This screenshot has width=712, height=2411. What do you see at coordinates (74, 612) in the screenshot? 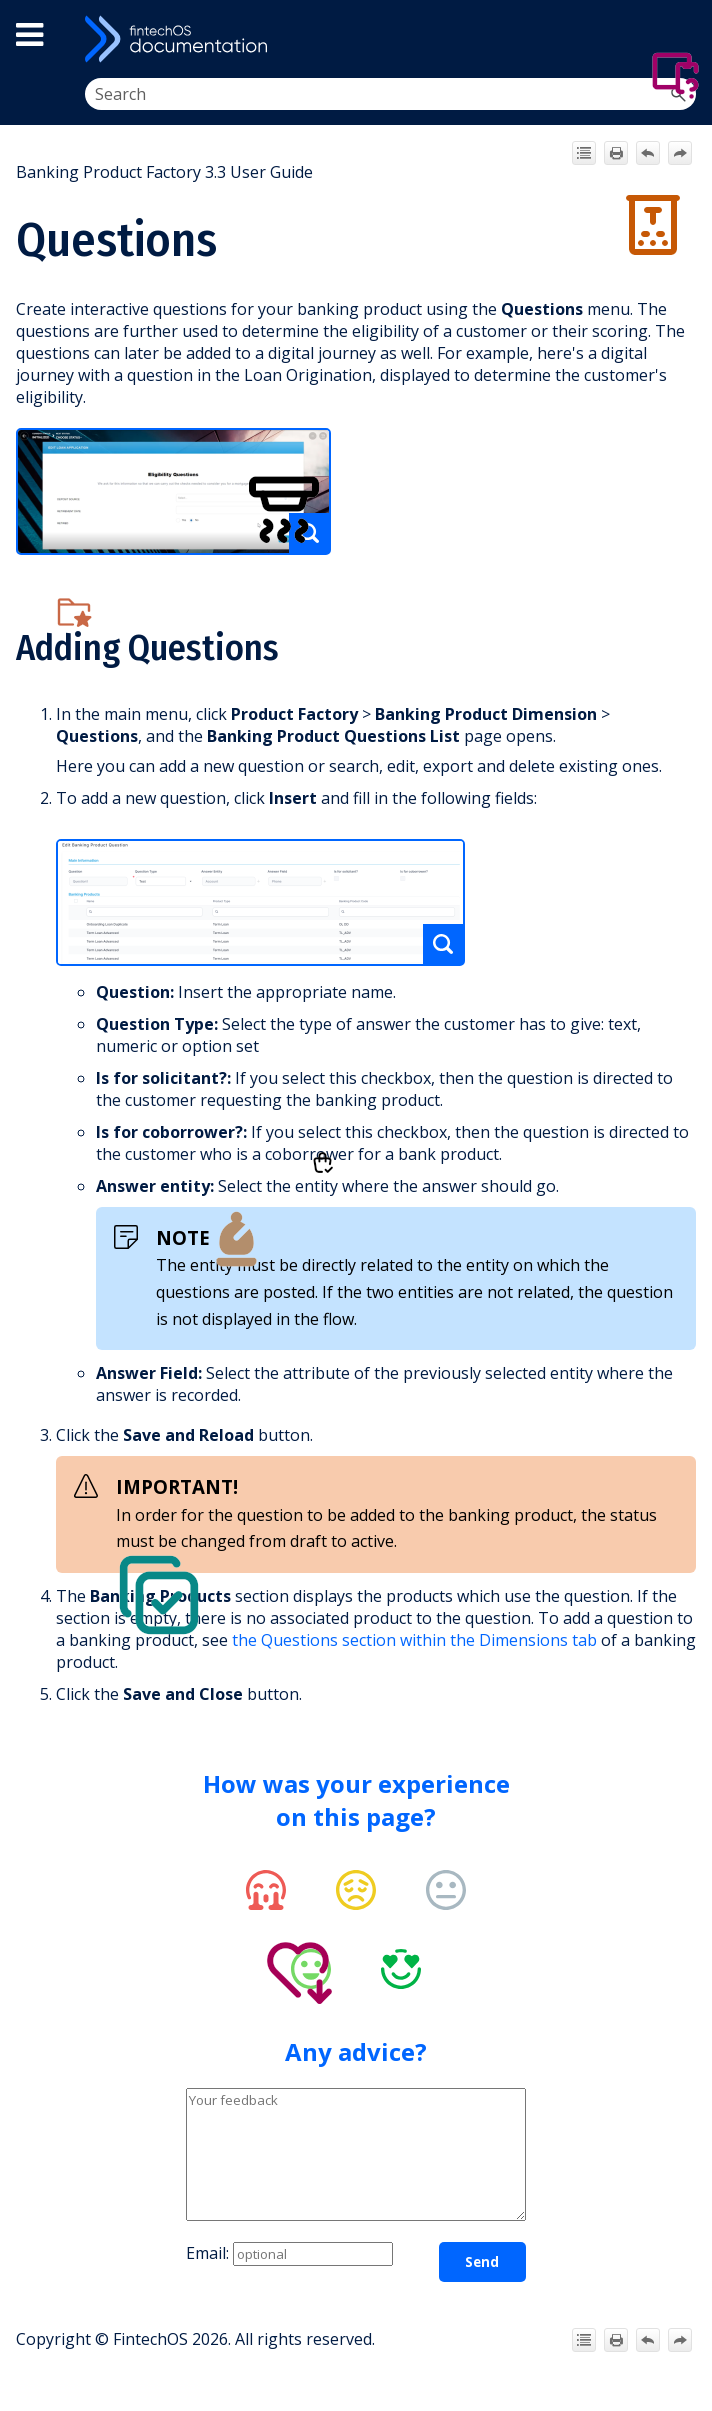
I see `access your starred or favorite files` at bounding box center [74, 612].